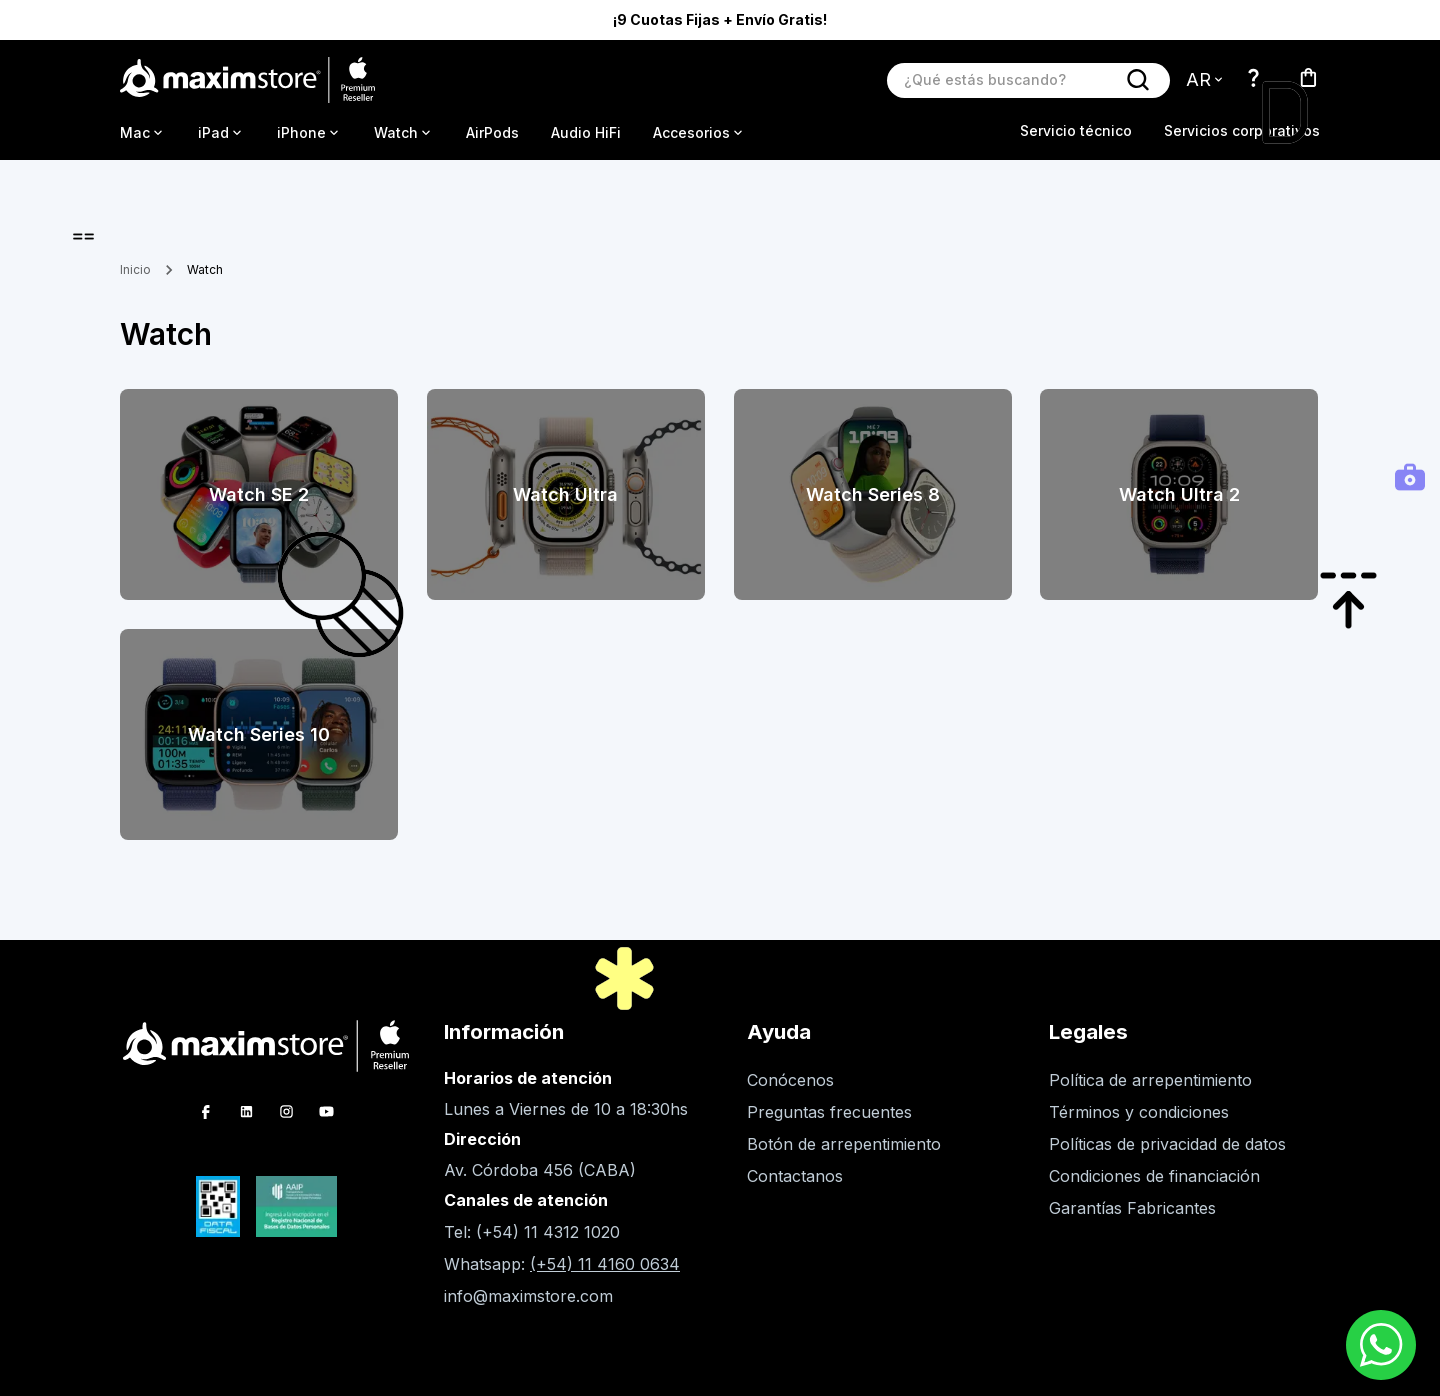 This screenshot has height=1396, width=1440. Describe the element at coordinates (83, 236) in the screenshot. I see `indicates equality or comparison between values` at that location.